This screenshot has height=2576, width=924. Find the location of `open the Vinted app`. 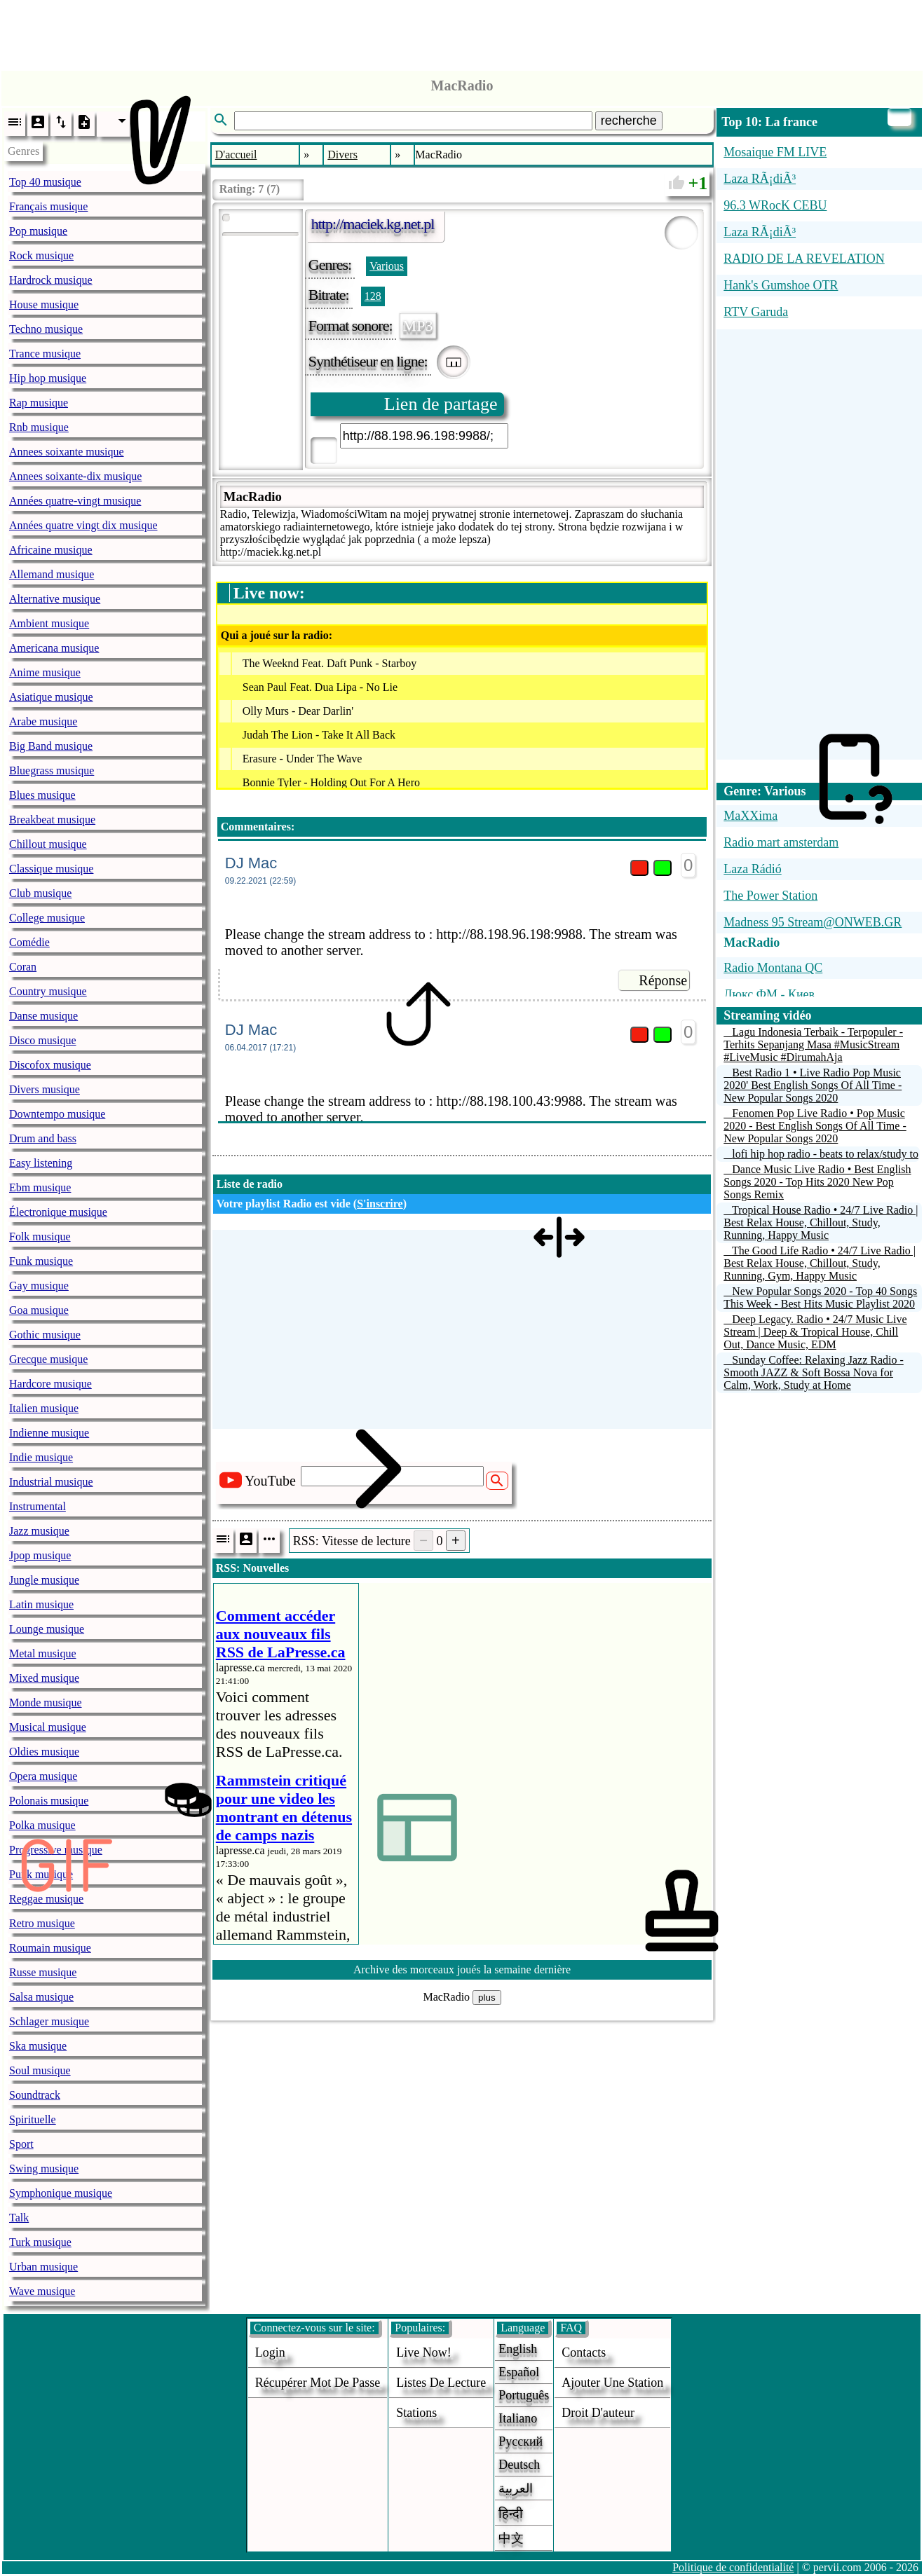

open the Vinted app is located at coordinates (158, 140).